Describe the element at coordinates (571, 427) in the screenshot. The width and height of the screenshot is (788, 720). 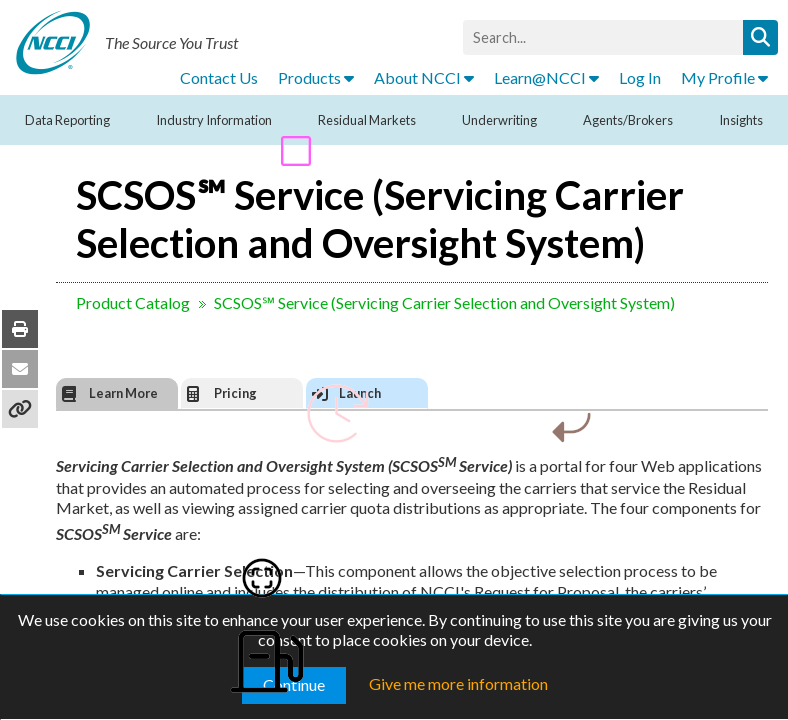
I see `reply to a message` at that location.